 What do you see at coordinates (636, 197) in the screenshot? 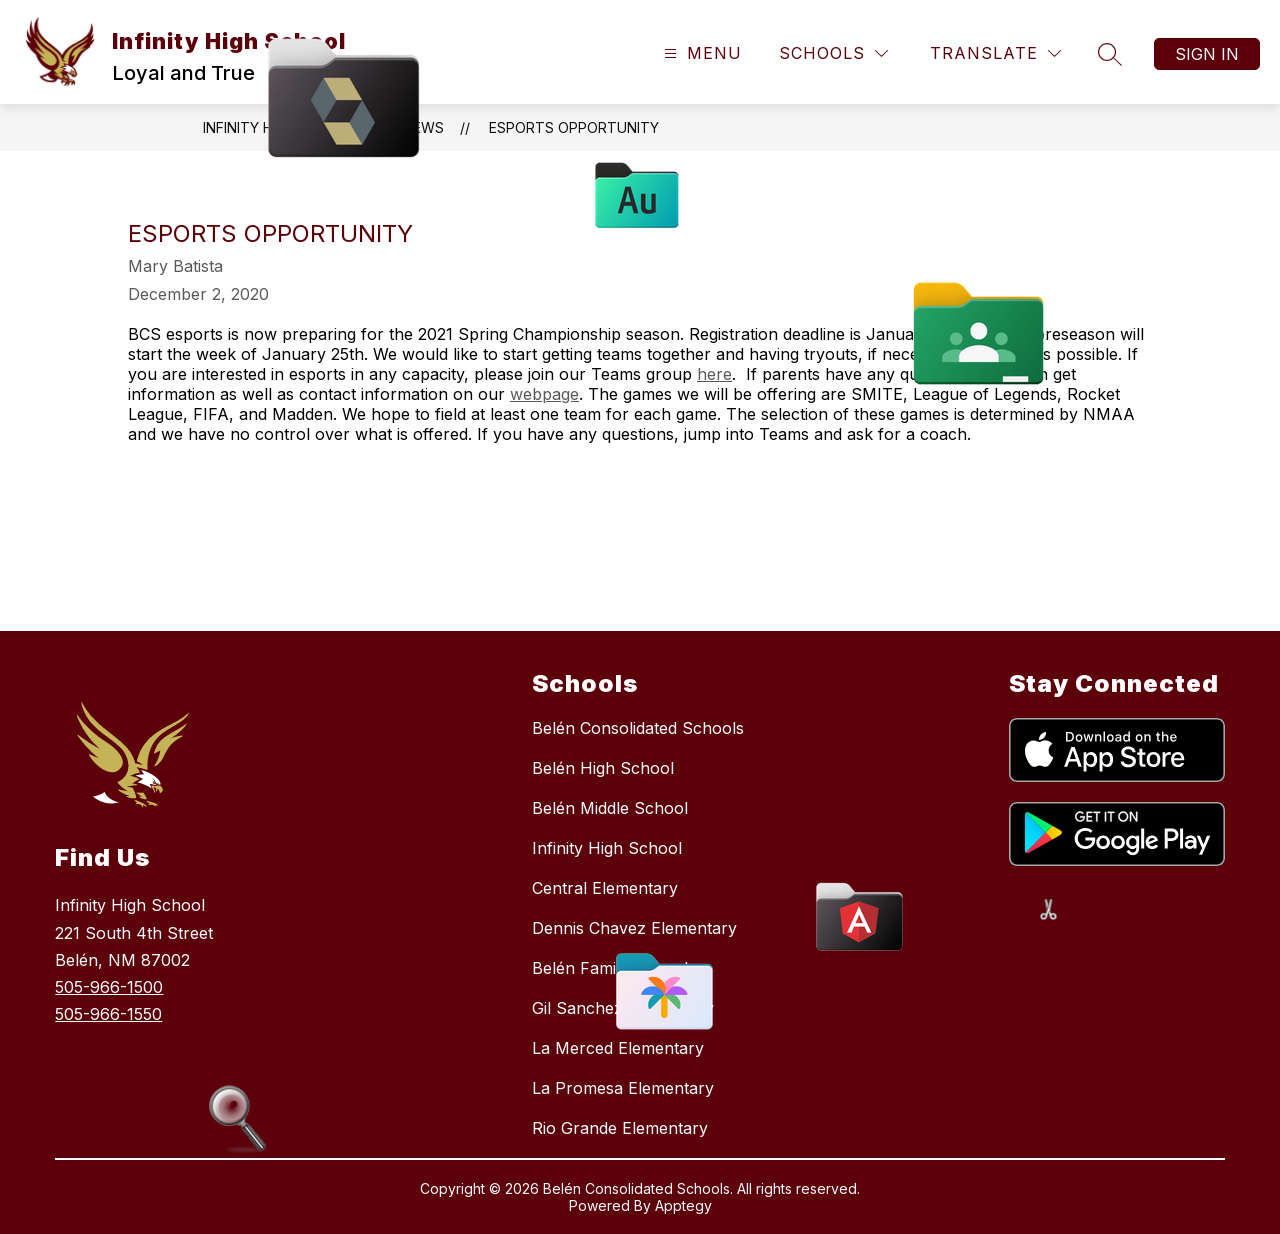
I see `open Adobe Audition project files folder` at bounding box center [636, 197].